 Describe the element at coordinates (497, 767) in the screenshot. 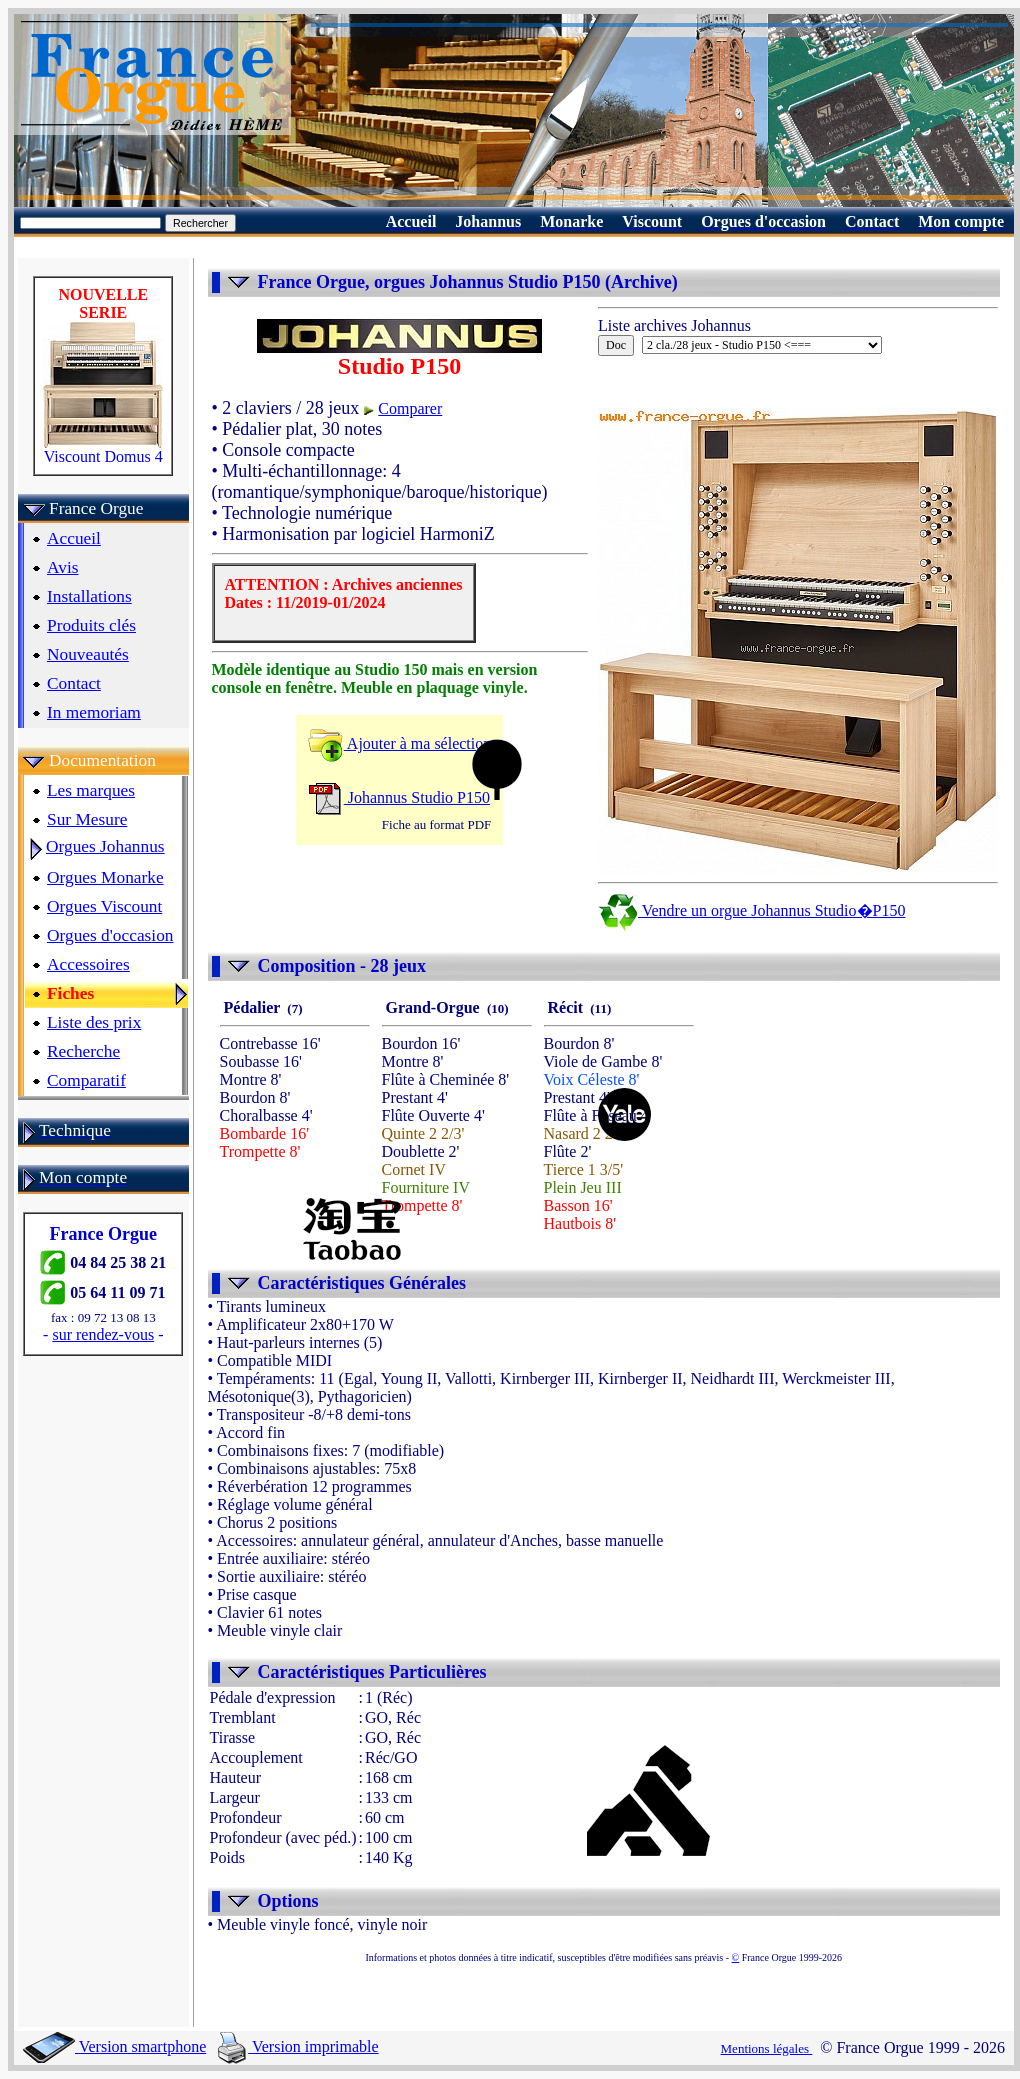

I see `mark a location on the map` at that location.